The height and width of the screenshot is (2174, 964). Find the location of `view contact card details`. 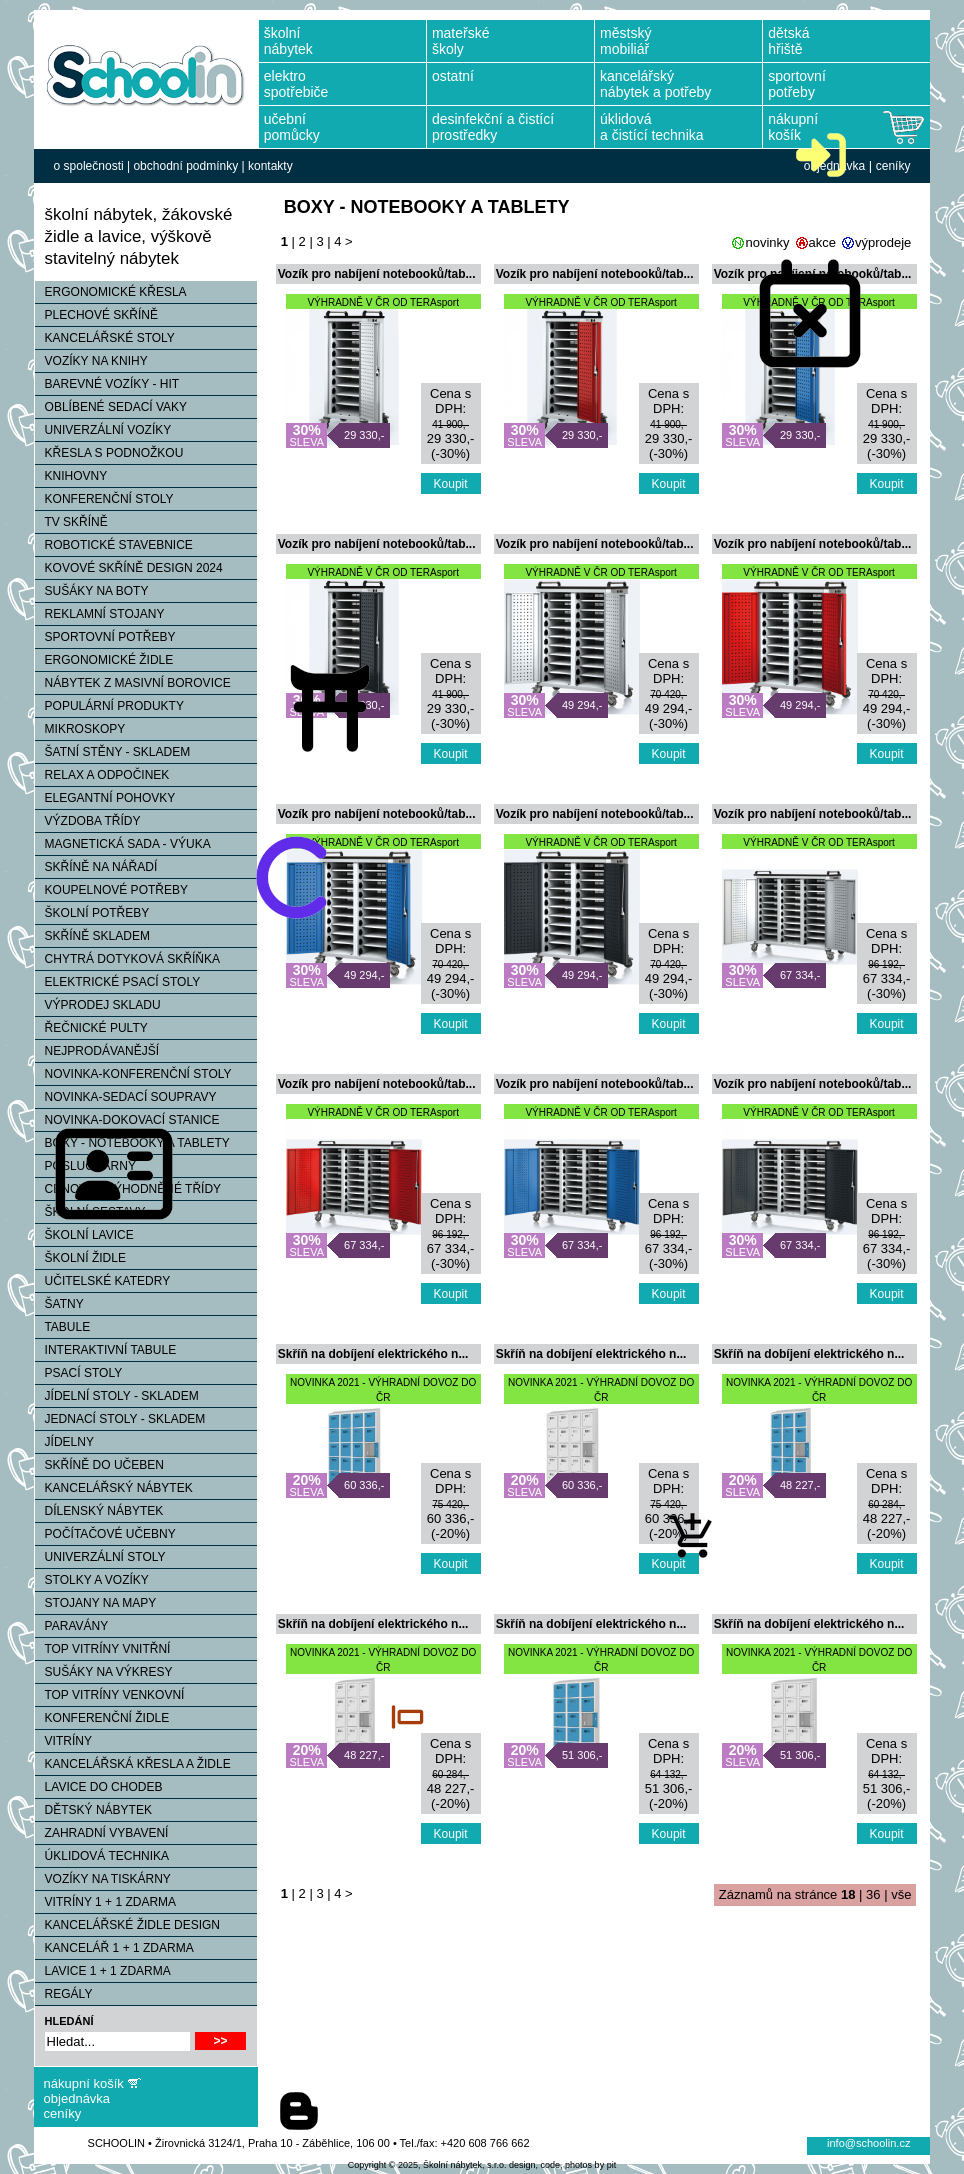

view contact card details is located at coordinates (114, 1174).